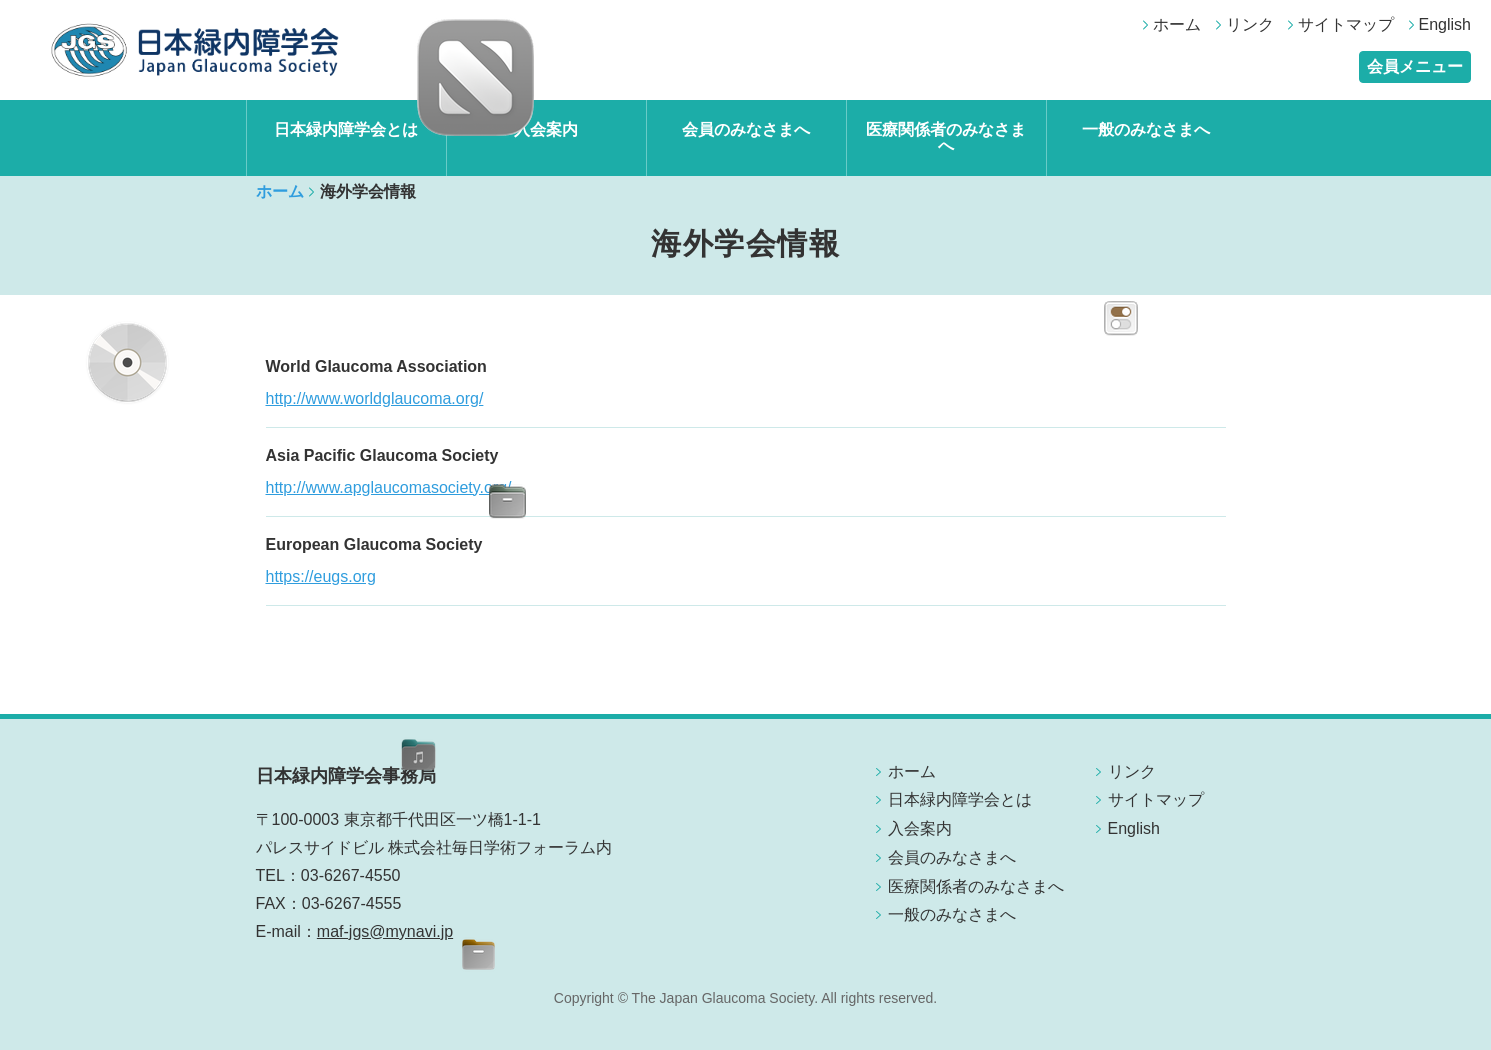 This screenshot has height=1050, width=1491. I want to click on represents a DVD+R writable disc, so click(127, 362).